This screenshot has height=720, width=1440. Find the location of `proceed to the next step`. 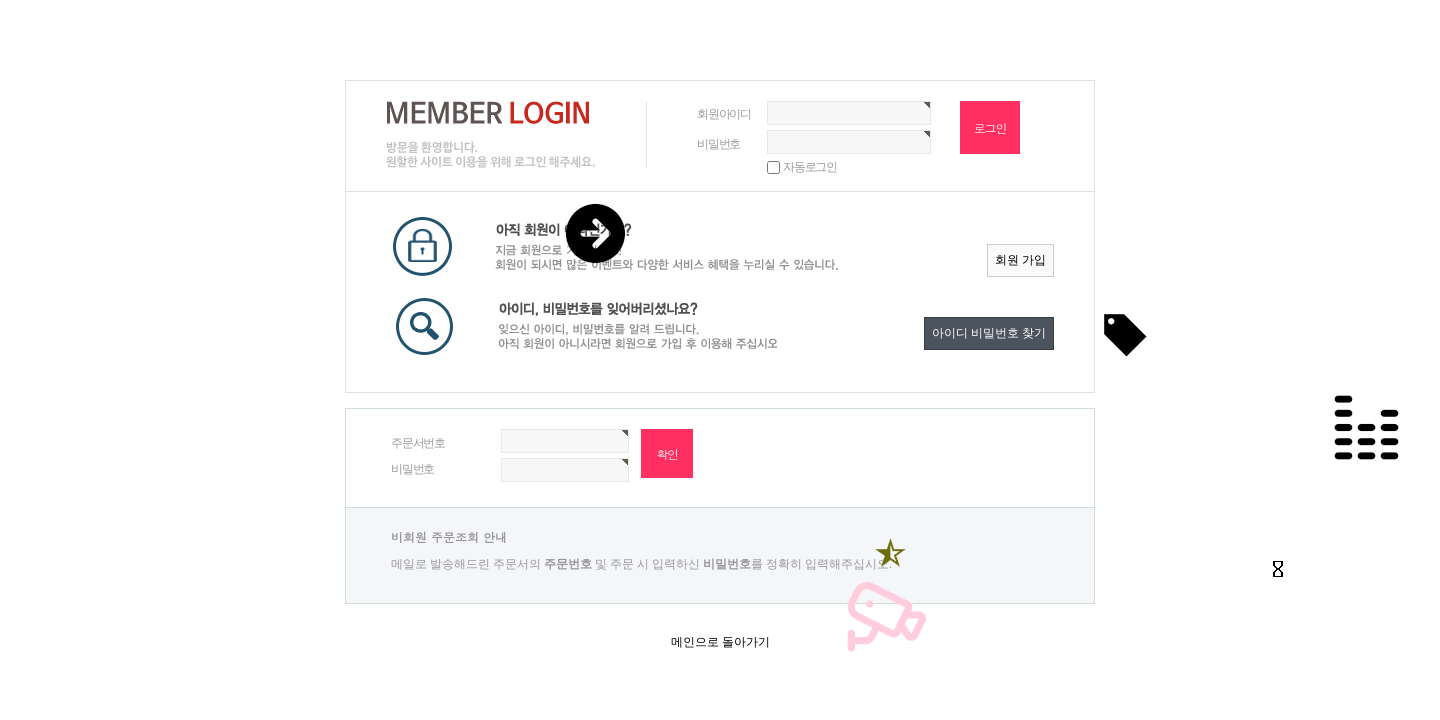

proceed to the next step is located at coordinates (595, 233).